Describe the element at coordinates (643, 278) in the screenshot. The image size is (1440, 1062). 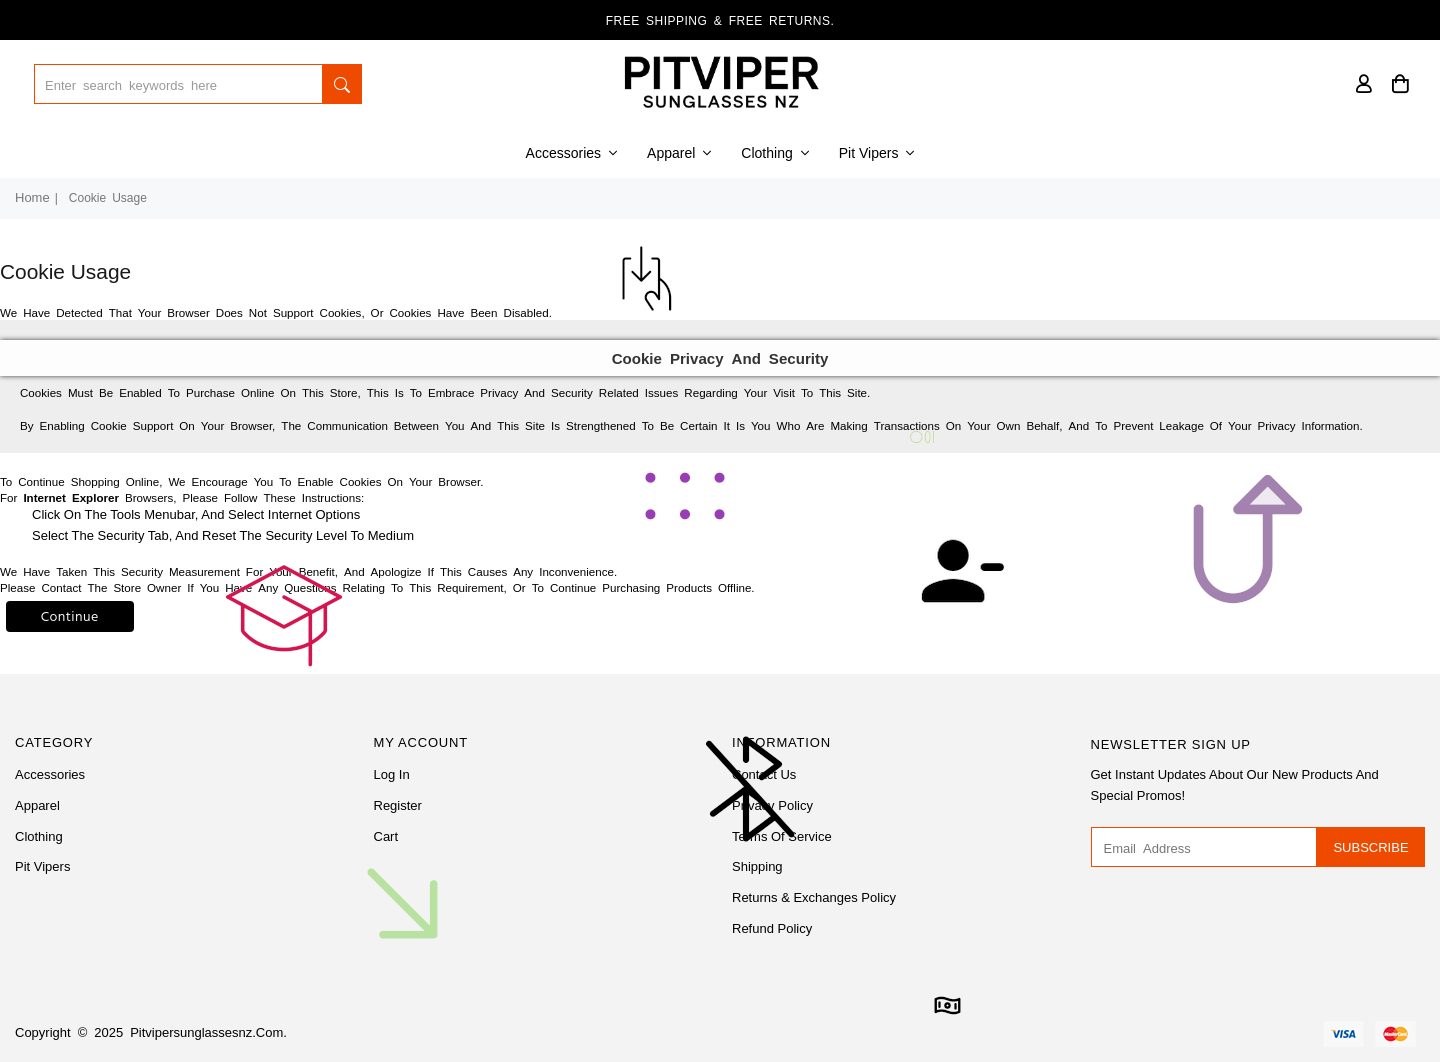
I see `withdraw or receive funds` at that location.